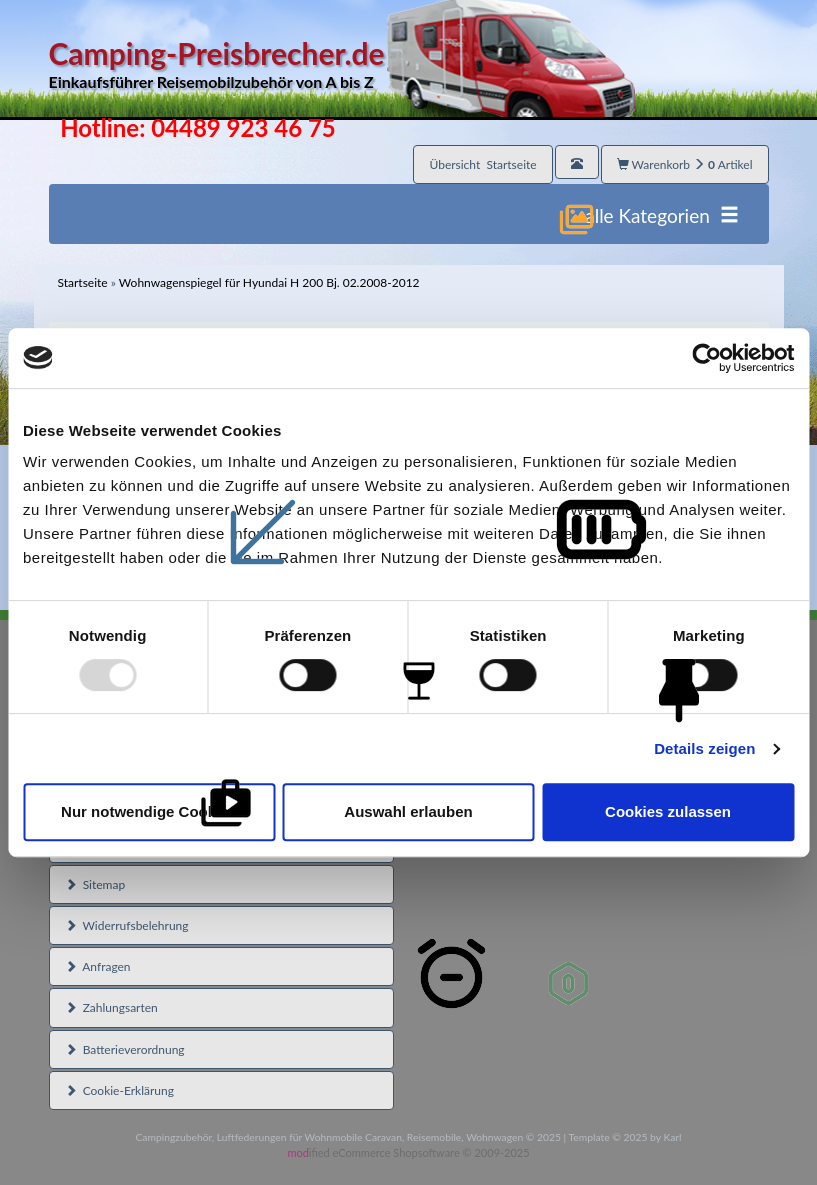  What do you see at coordinates (451, 973) in the screenshot?
I see `remove or delete an alarm` at bounding box center [451, 973].